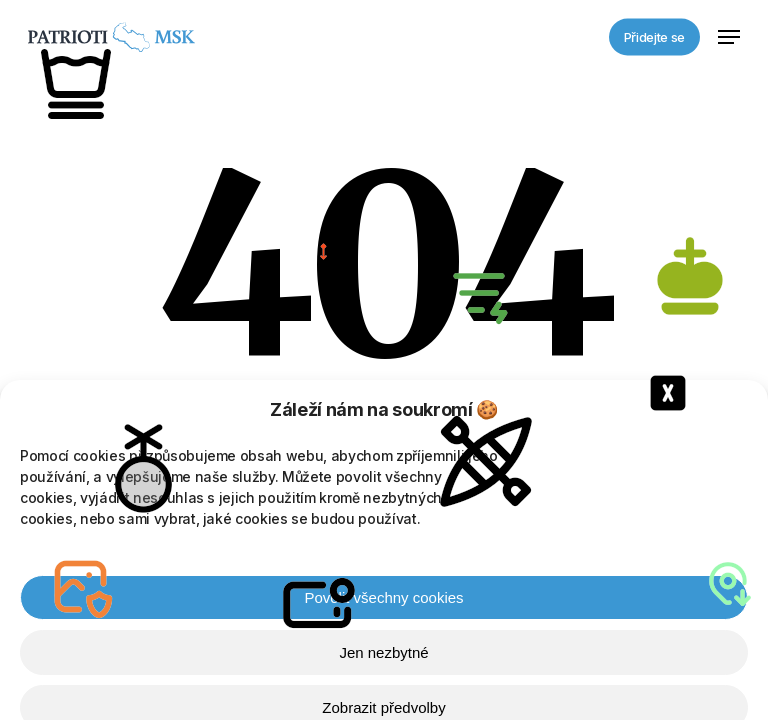  I want to click on close or dismiss a window, so click(668, 393).